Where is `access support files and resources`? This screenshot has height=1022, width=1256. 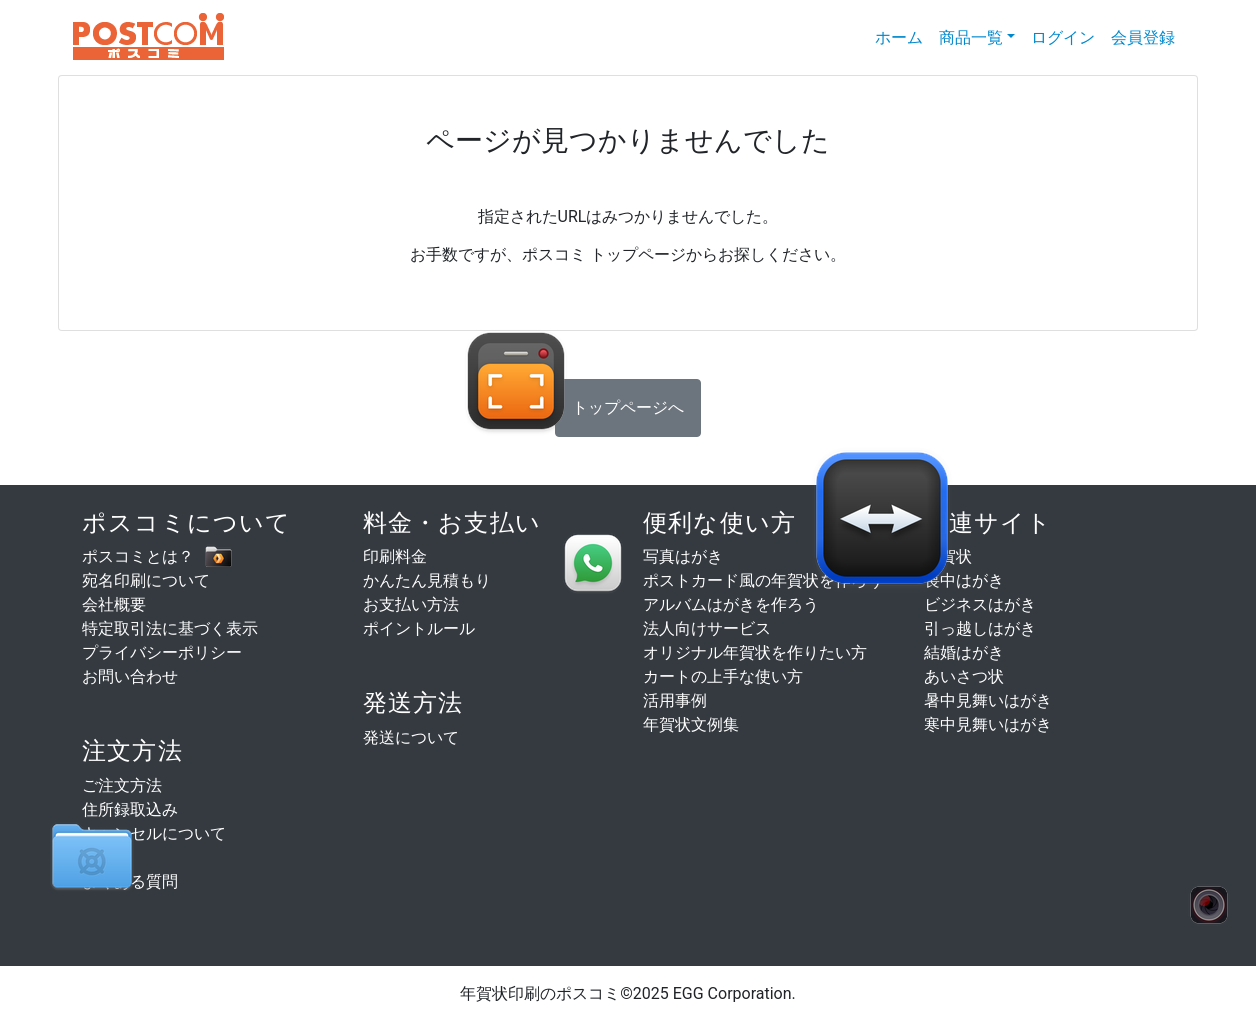
access support files and resources is located at coordinates (92, 856).